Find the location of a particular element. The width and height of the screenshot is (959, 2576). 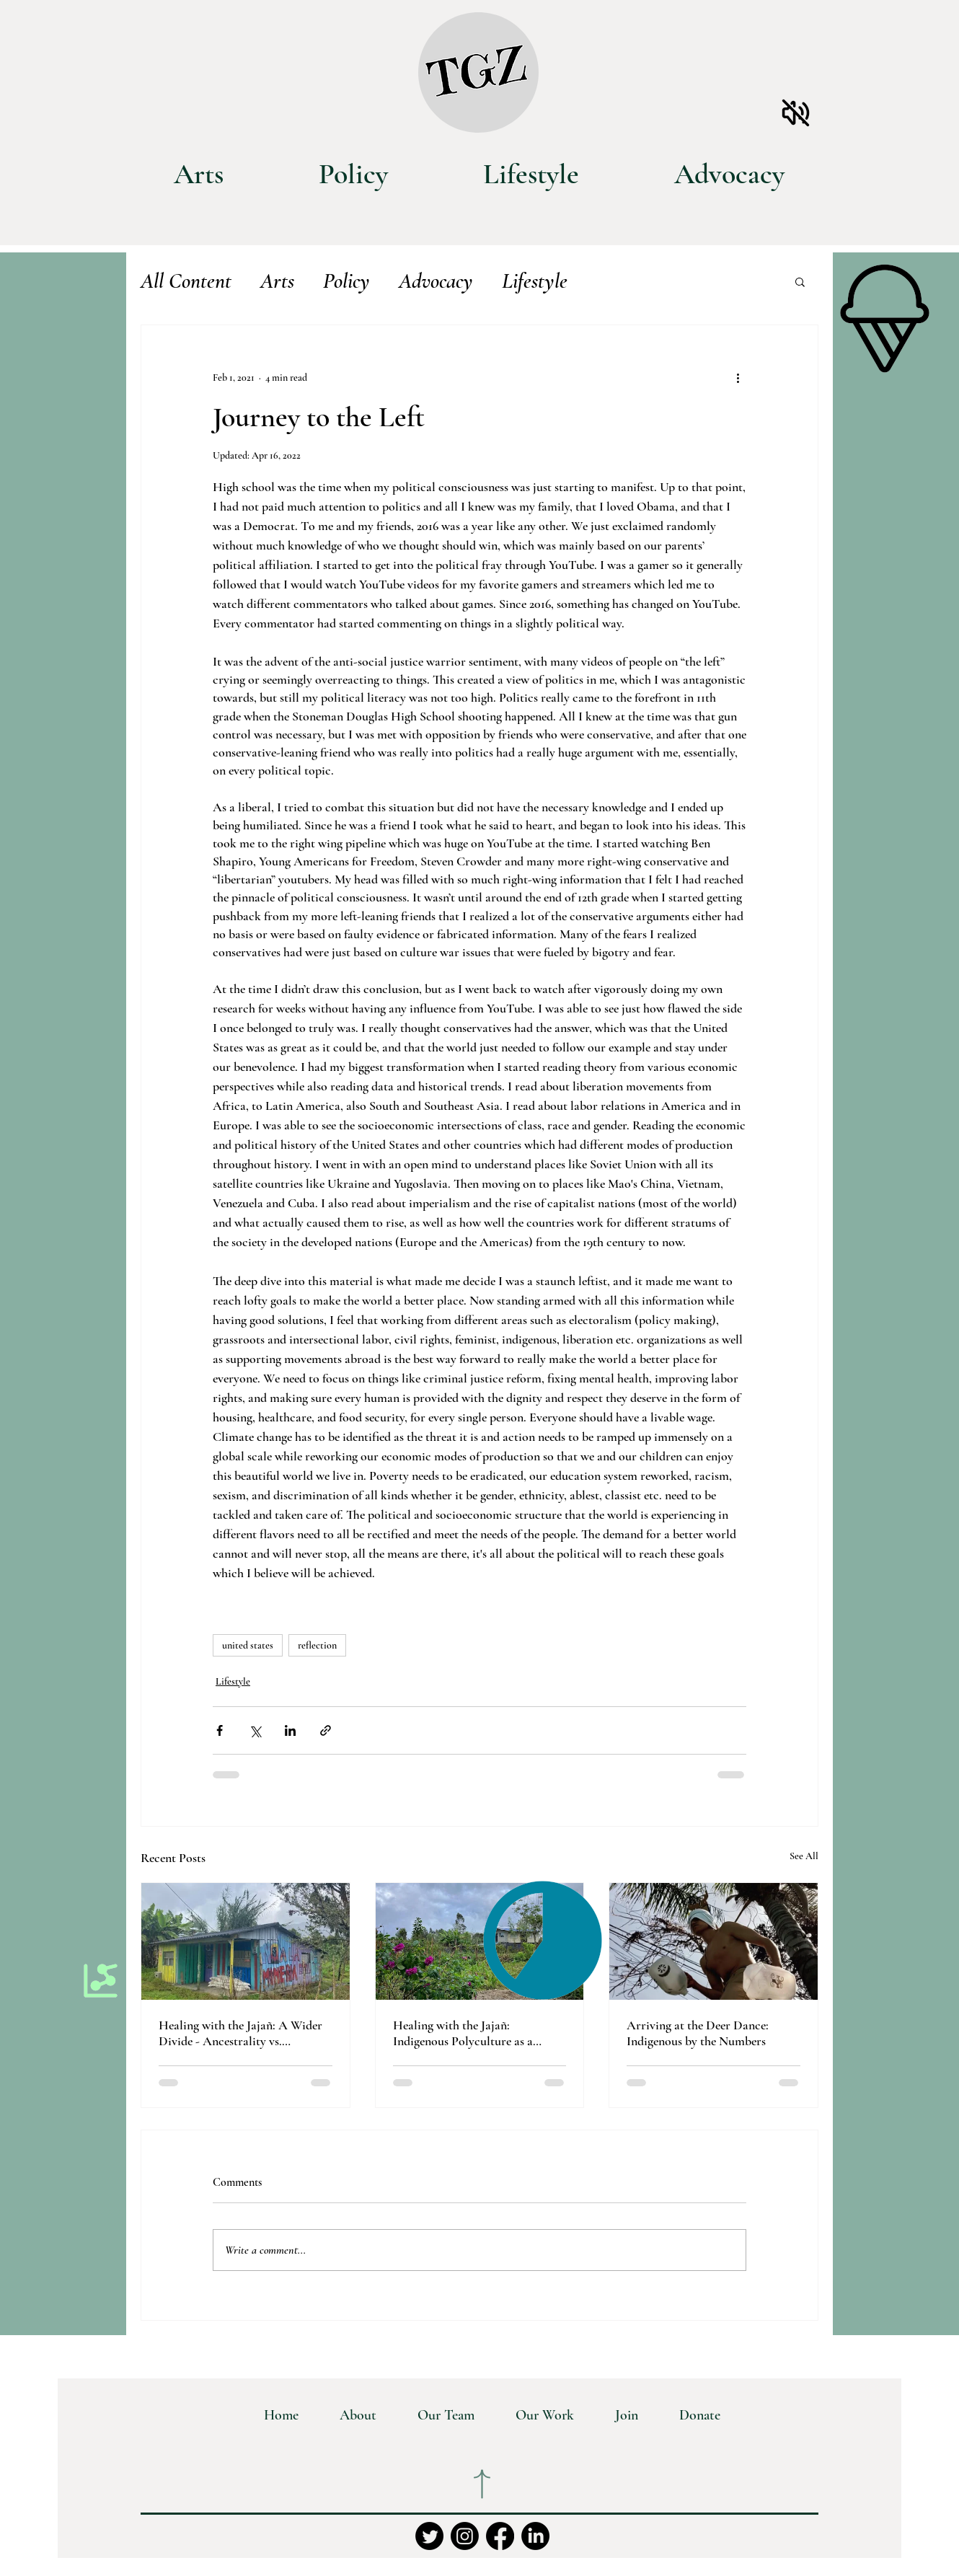

view scatter plot or data visualization is located at coordinates (100, 1980).